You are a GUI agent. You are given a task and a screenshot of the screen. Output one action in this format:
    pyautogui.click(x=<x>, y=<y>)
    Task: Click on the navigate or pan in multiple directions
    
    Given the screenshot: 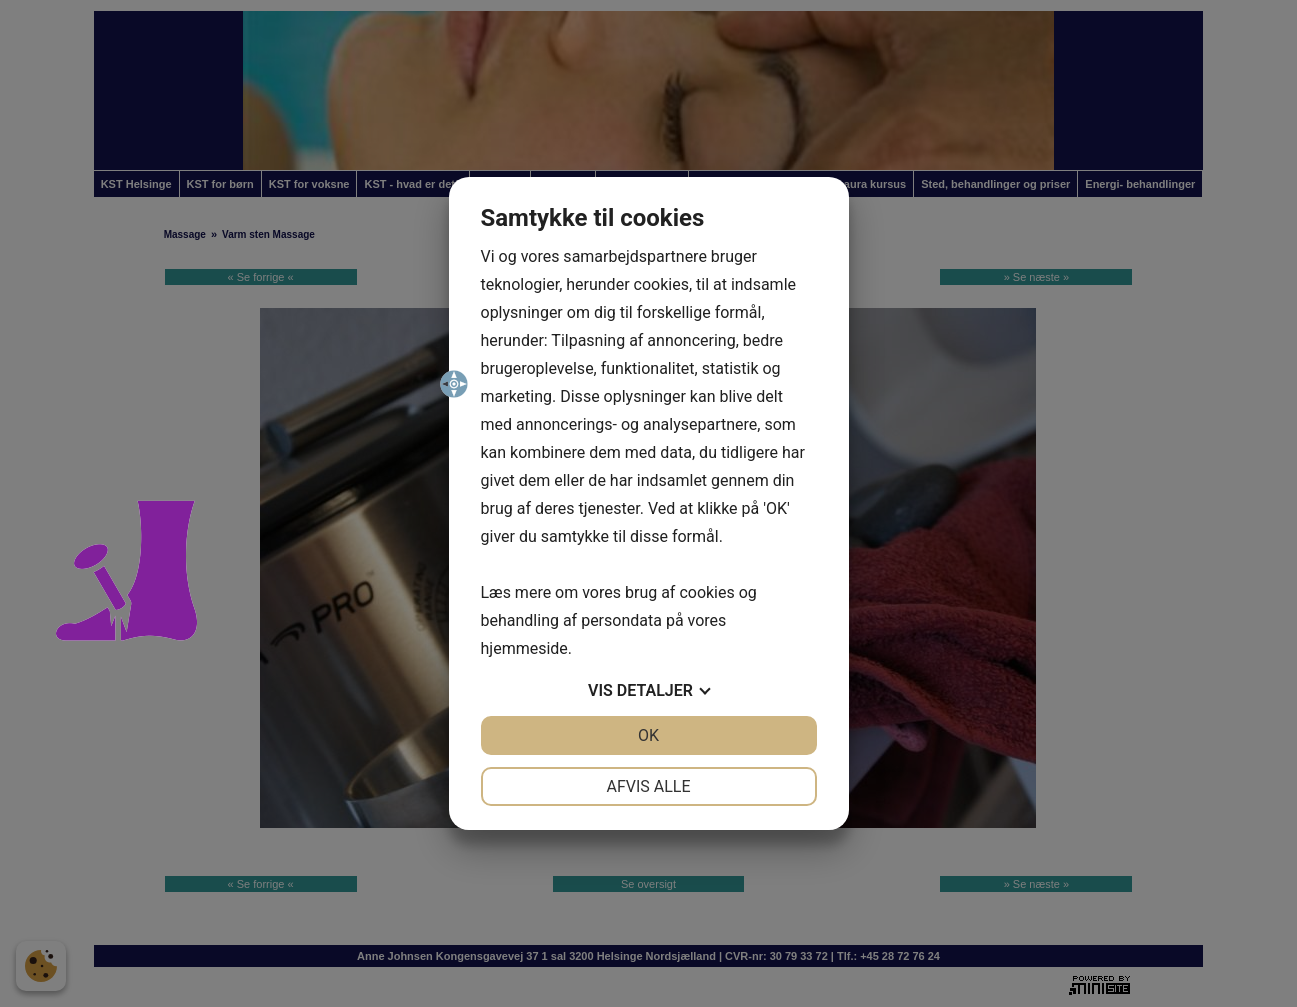 What is the action you would take?
    pyautogui.click(x=454, y=384)
    